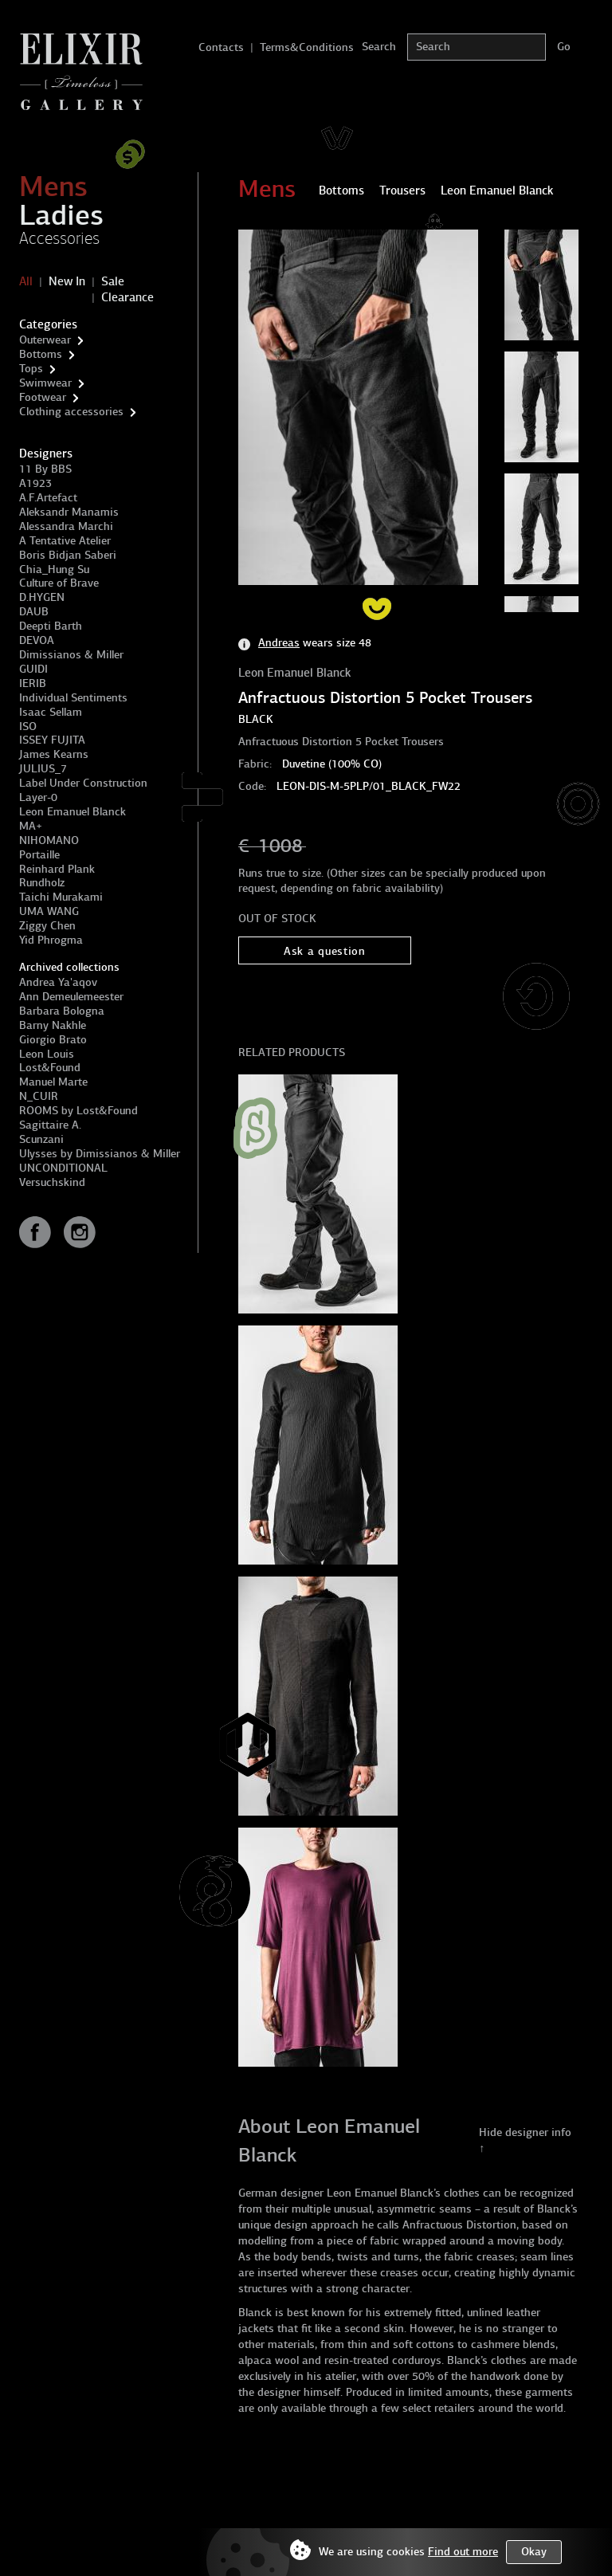  What do you see at coordinates (377, 609) in the screenshot?
I see `open the Badoo dating app` at bounding box center [377, 609].